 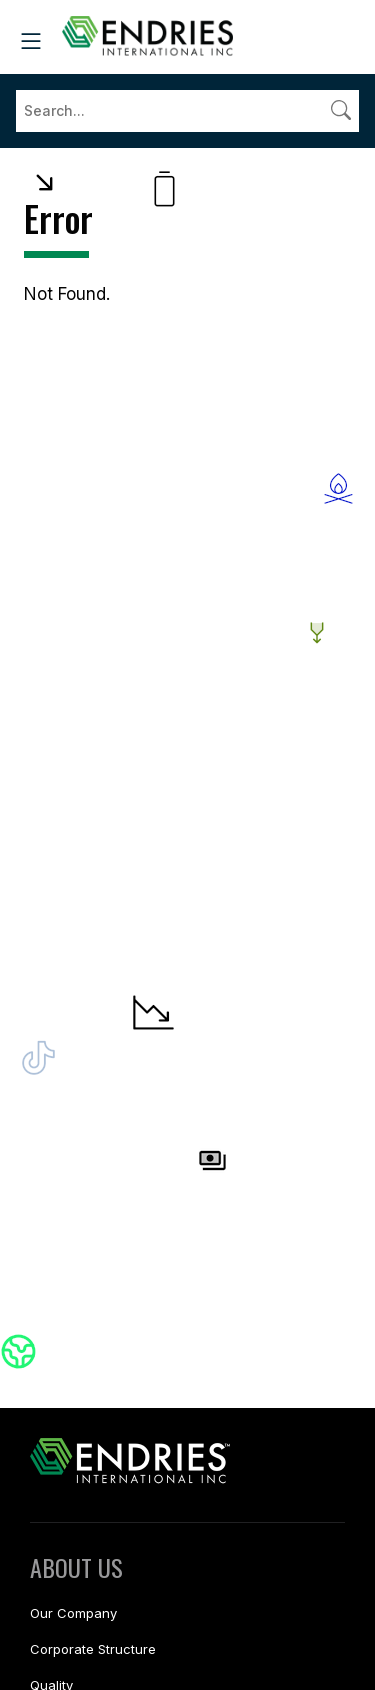 What do you see at coordinates (38, 1058) in the screenshot?
I see `open the TikTok app` at bounding box center [38, 1058].